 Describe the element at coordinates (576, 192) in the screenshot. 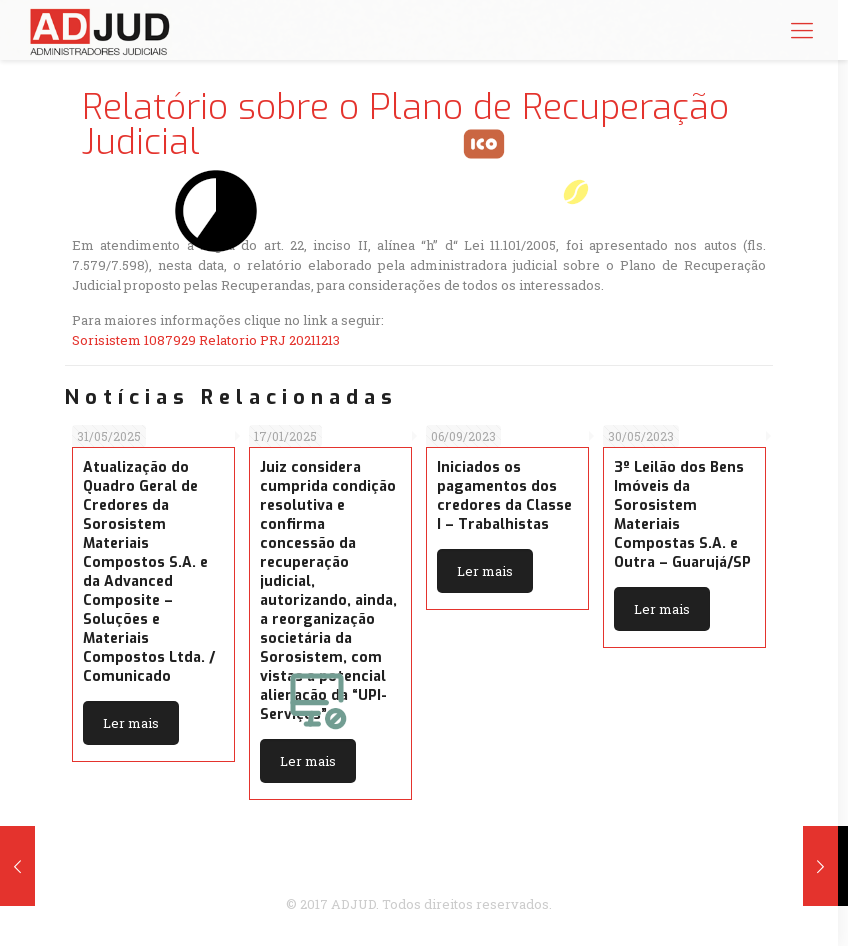

I see `browse coffee shops or cafés nearby` at that location.